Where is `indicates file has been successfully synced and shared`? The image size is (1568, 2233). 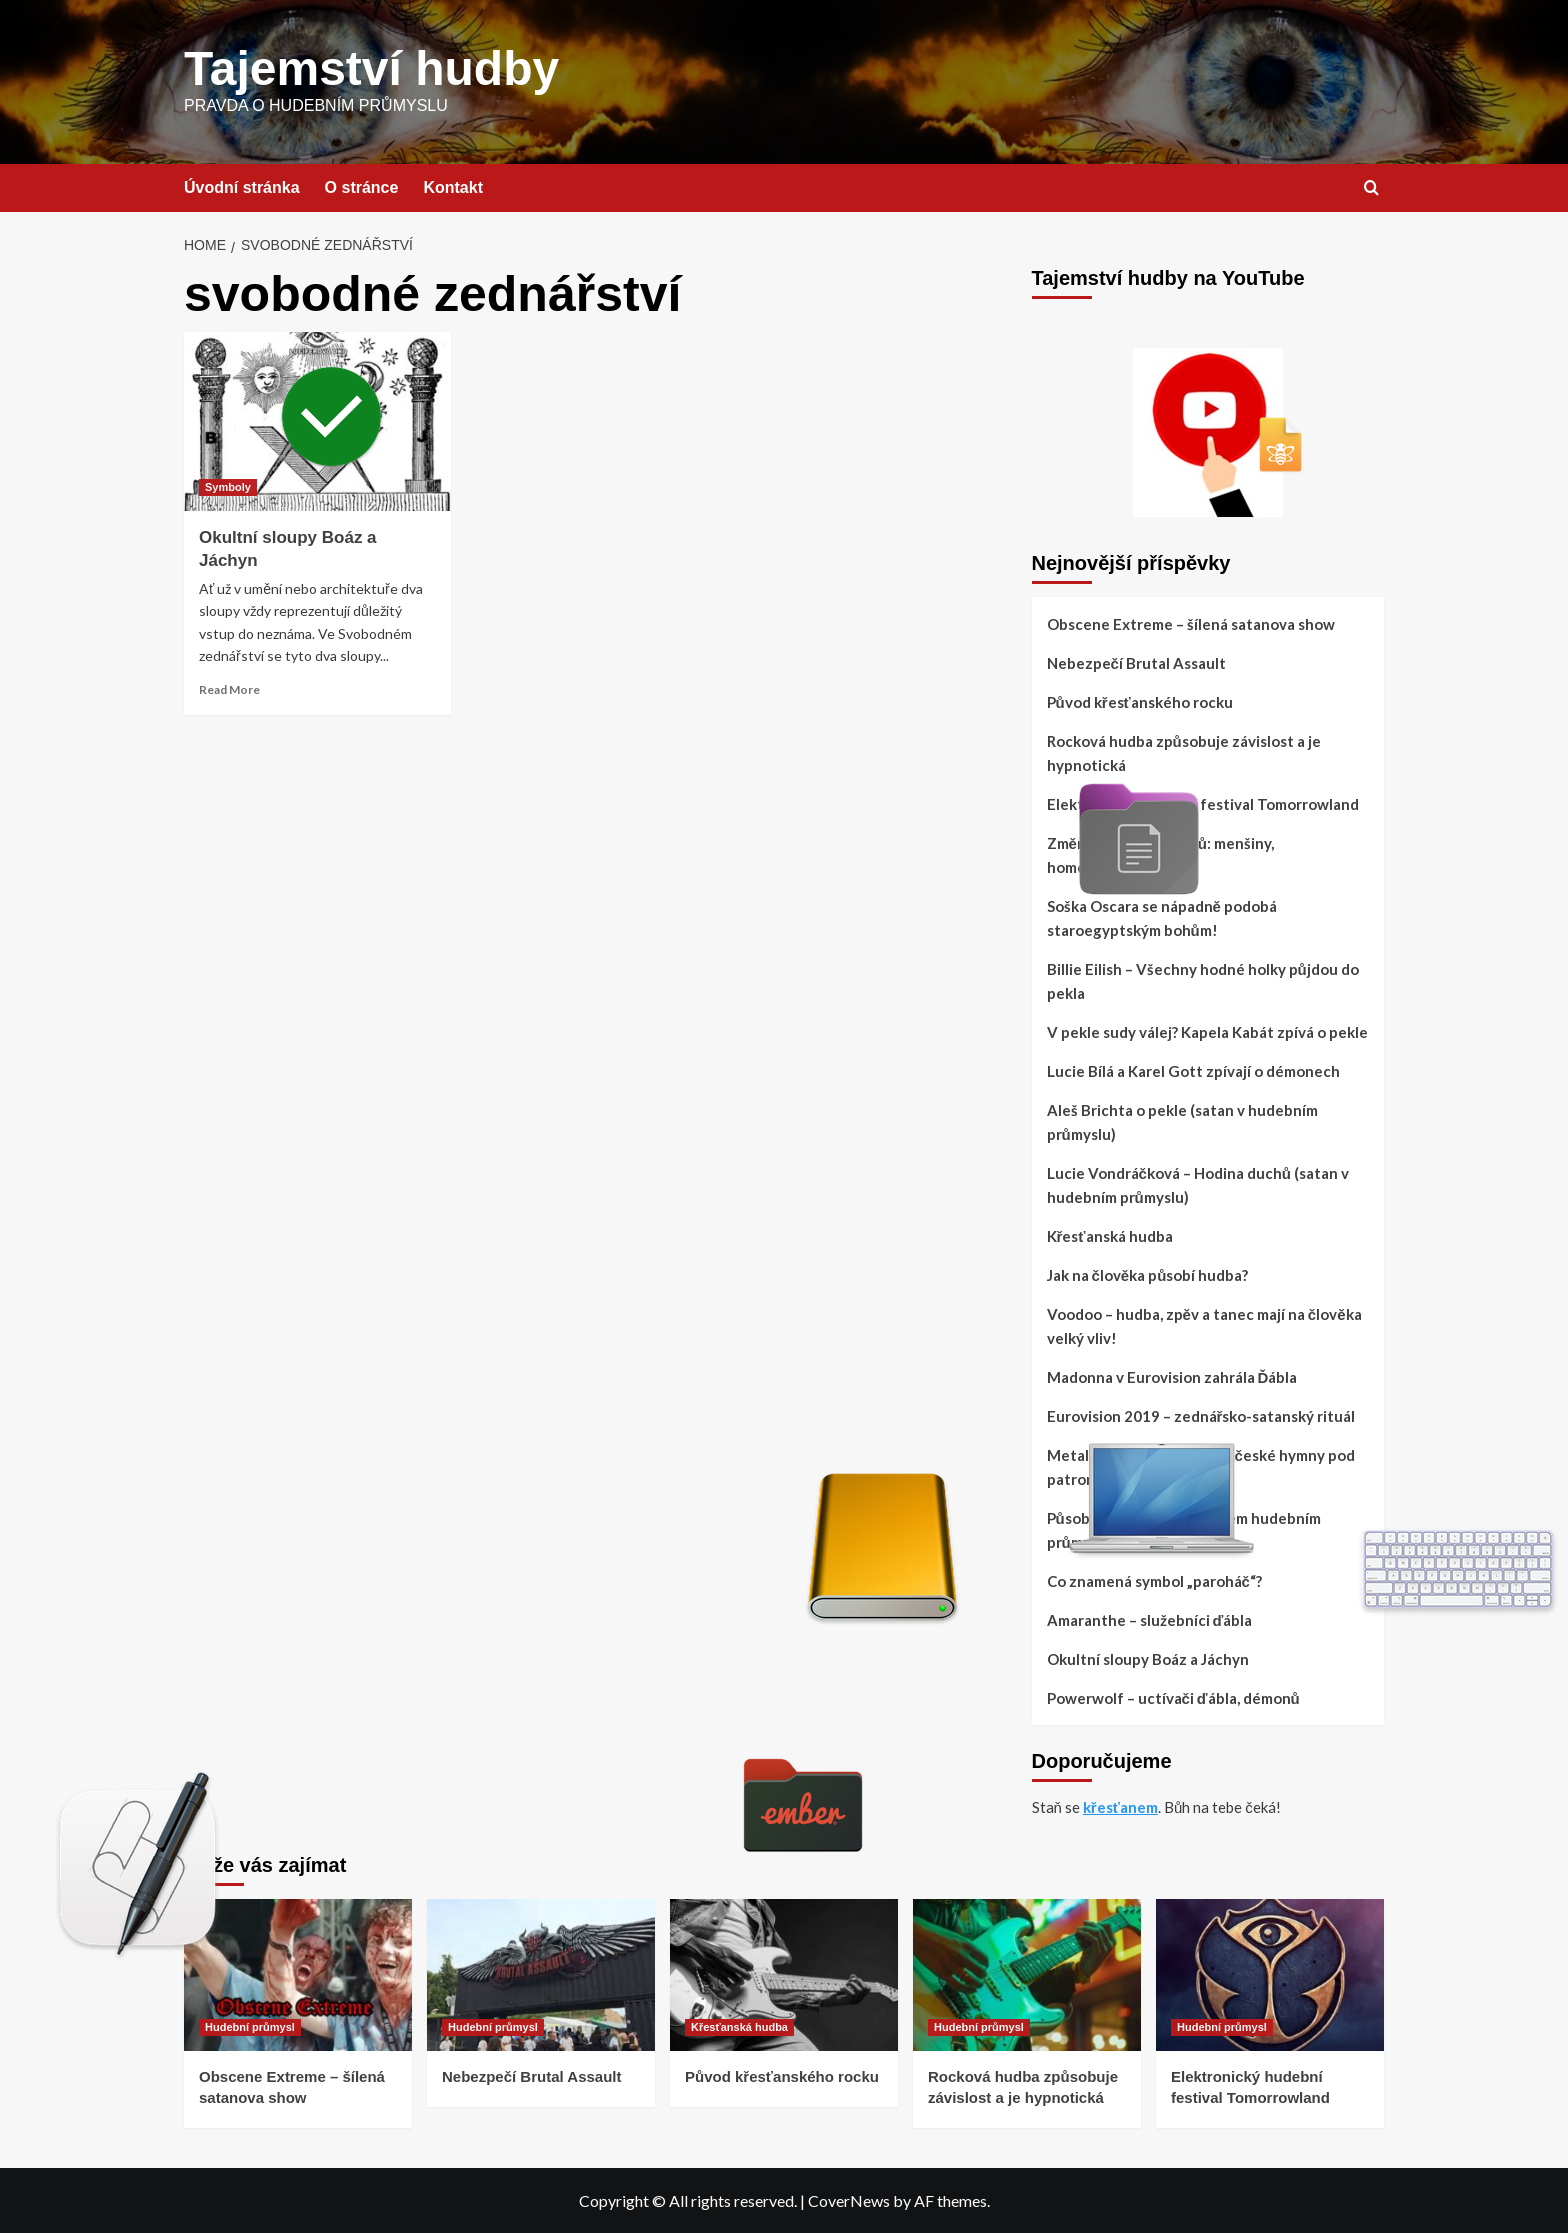
indicates file has been successfully synced and shared is located at coordinates (331, 416).